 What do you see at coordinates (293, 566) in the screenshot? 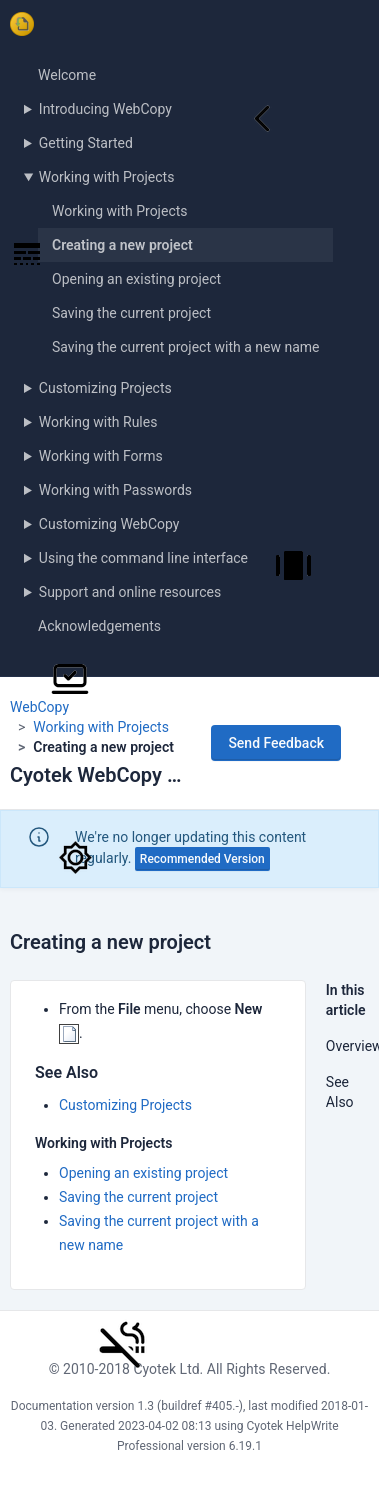
I see `view stories or card-based content` at bounding box center [293, 566].